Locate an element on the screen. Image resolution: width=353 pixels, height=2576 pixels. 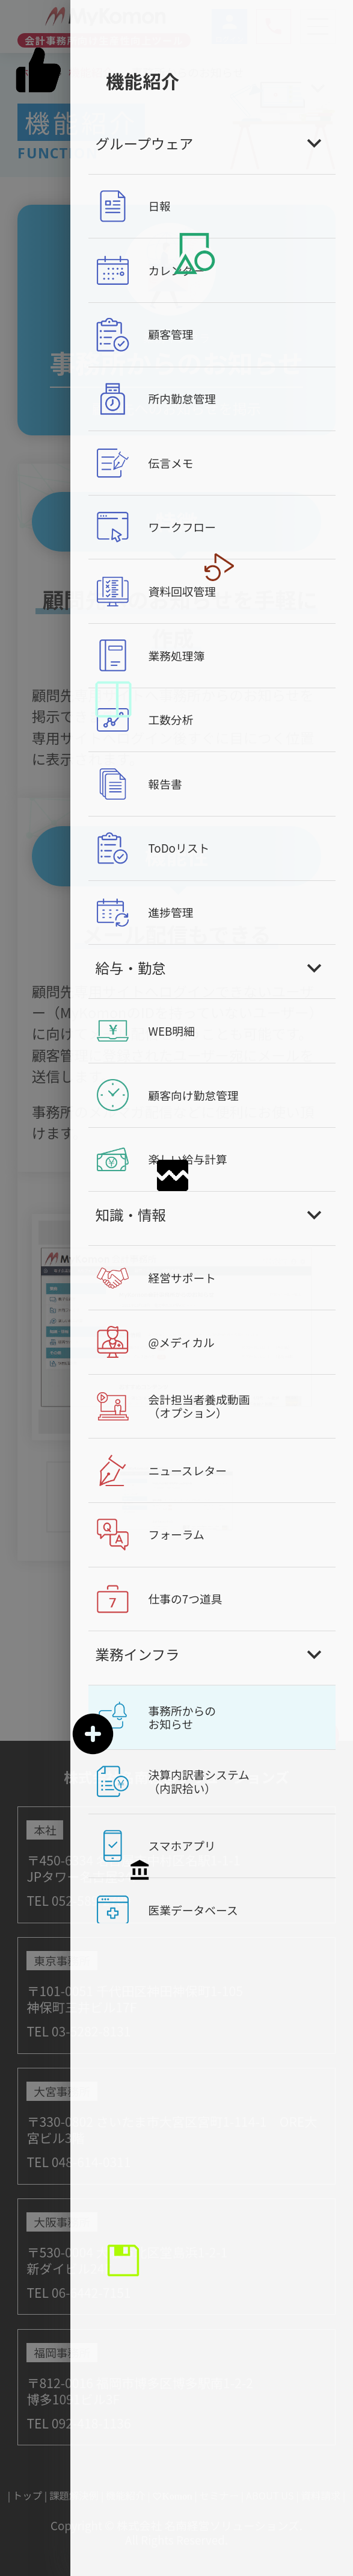
save current file or document is located at coordinates (123, 2260).